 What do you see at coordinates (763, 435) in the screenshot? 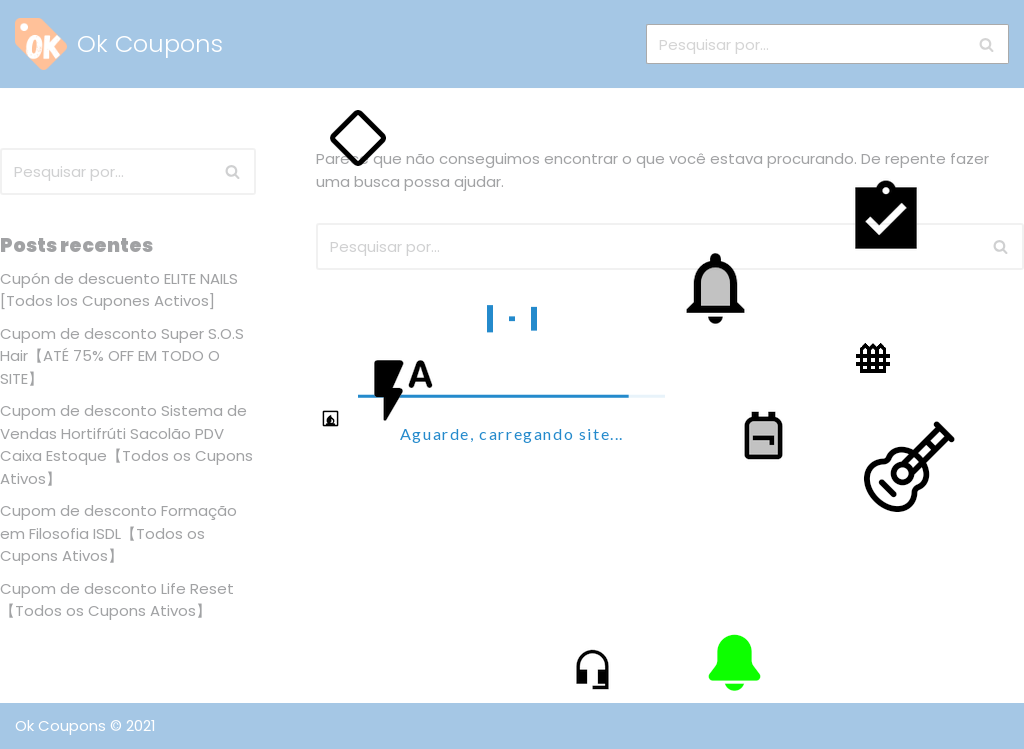
I see `access your backpack or inventory` at bounding box center [763, 435].